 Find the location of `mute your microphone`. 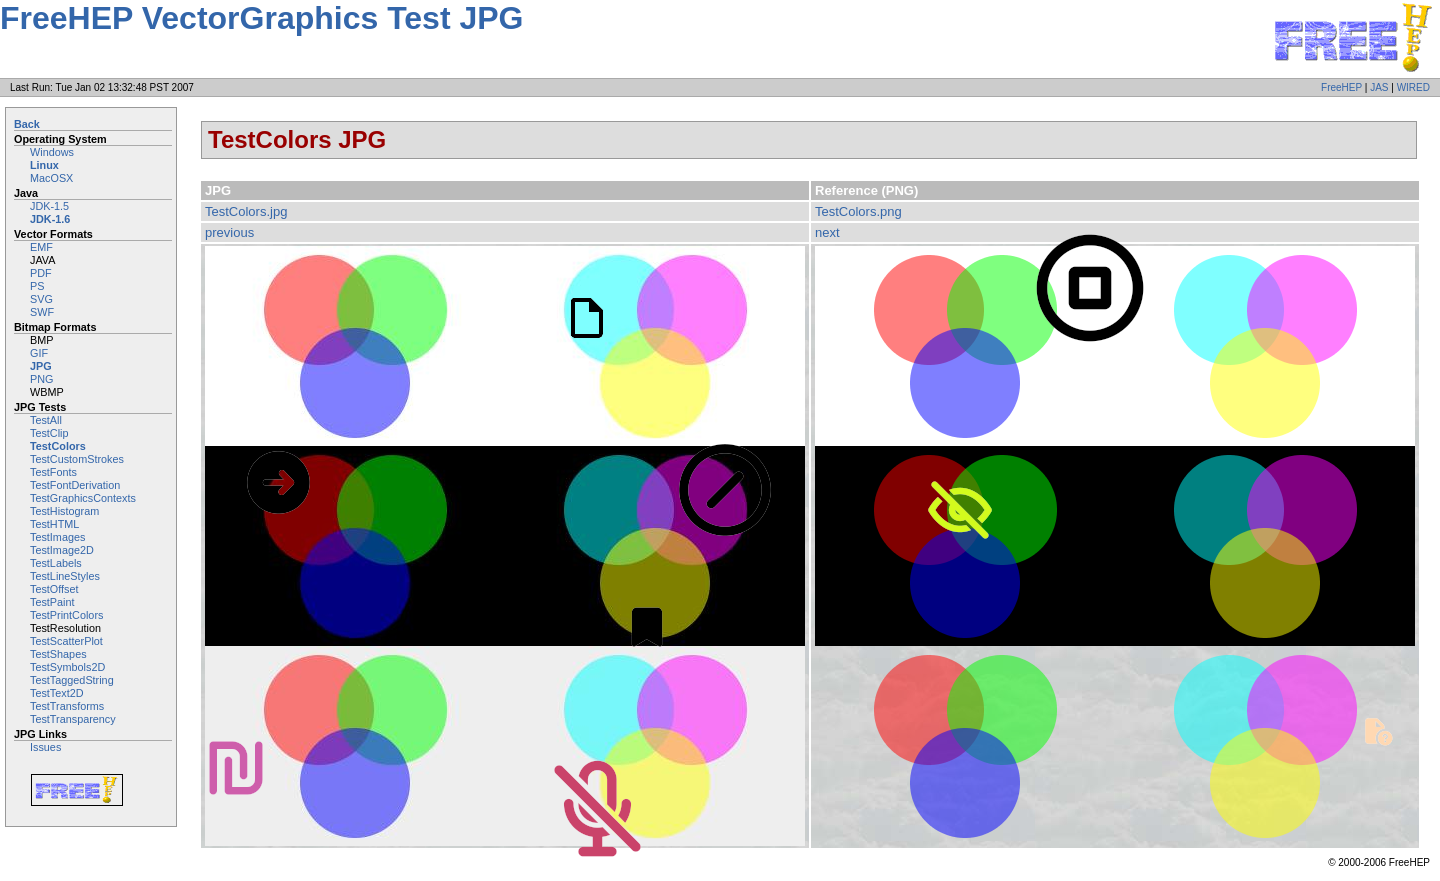

mute your microphone is located at coordinates (597, 808).